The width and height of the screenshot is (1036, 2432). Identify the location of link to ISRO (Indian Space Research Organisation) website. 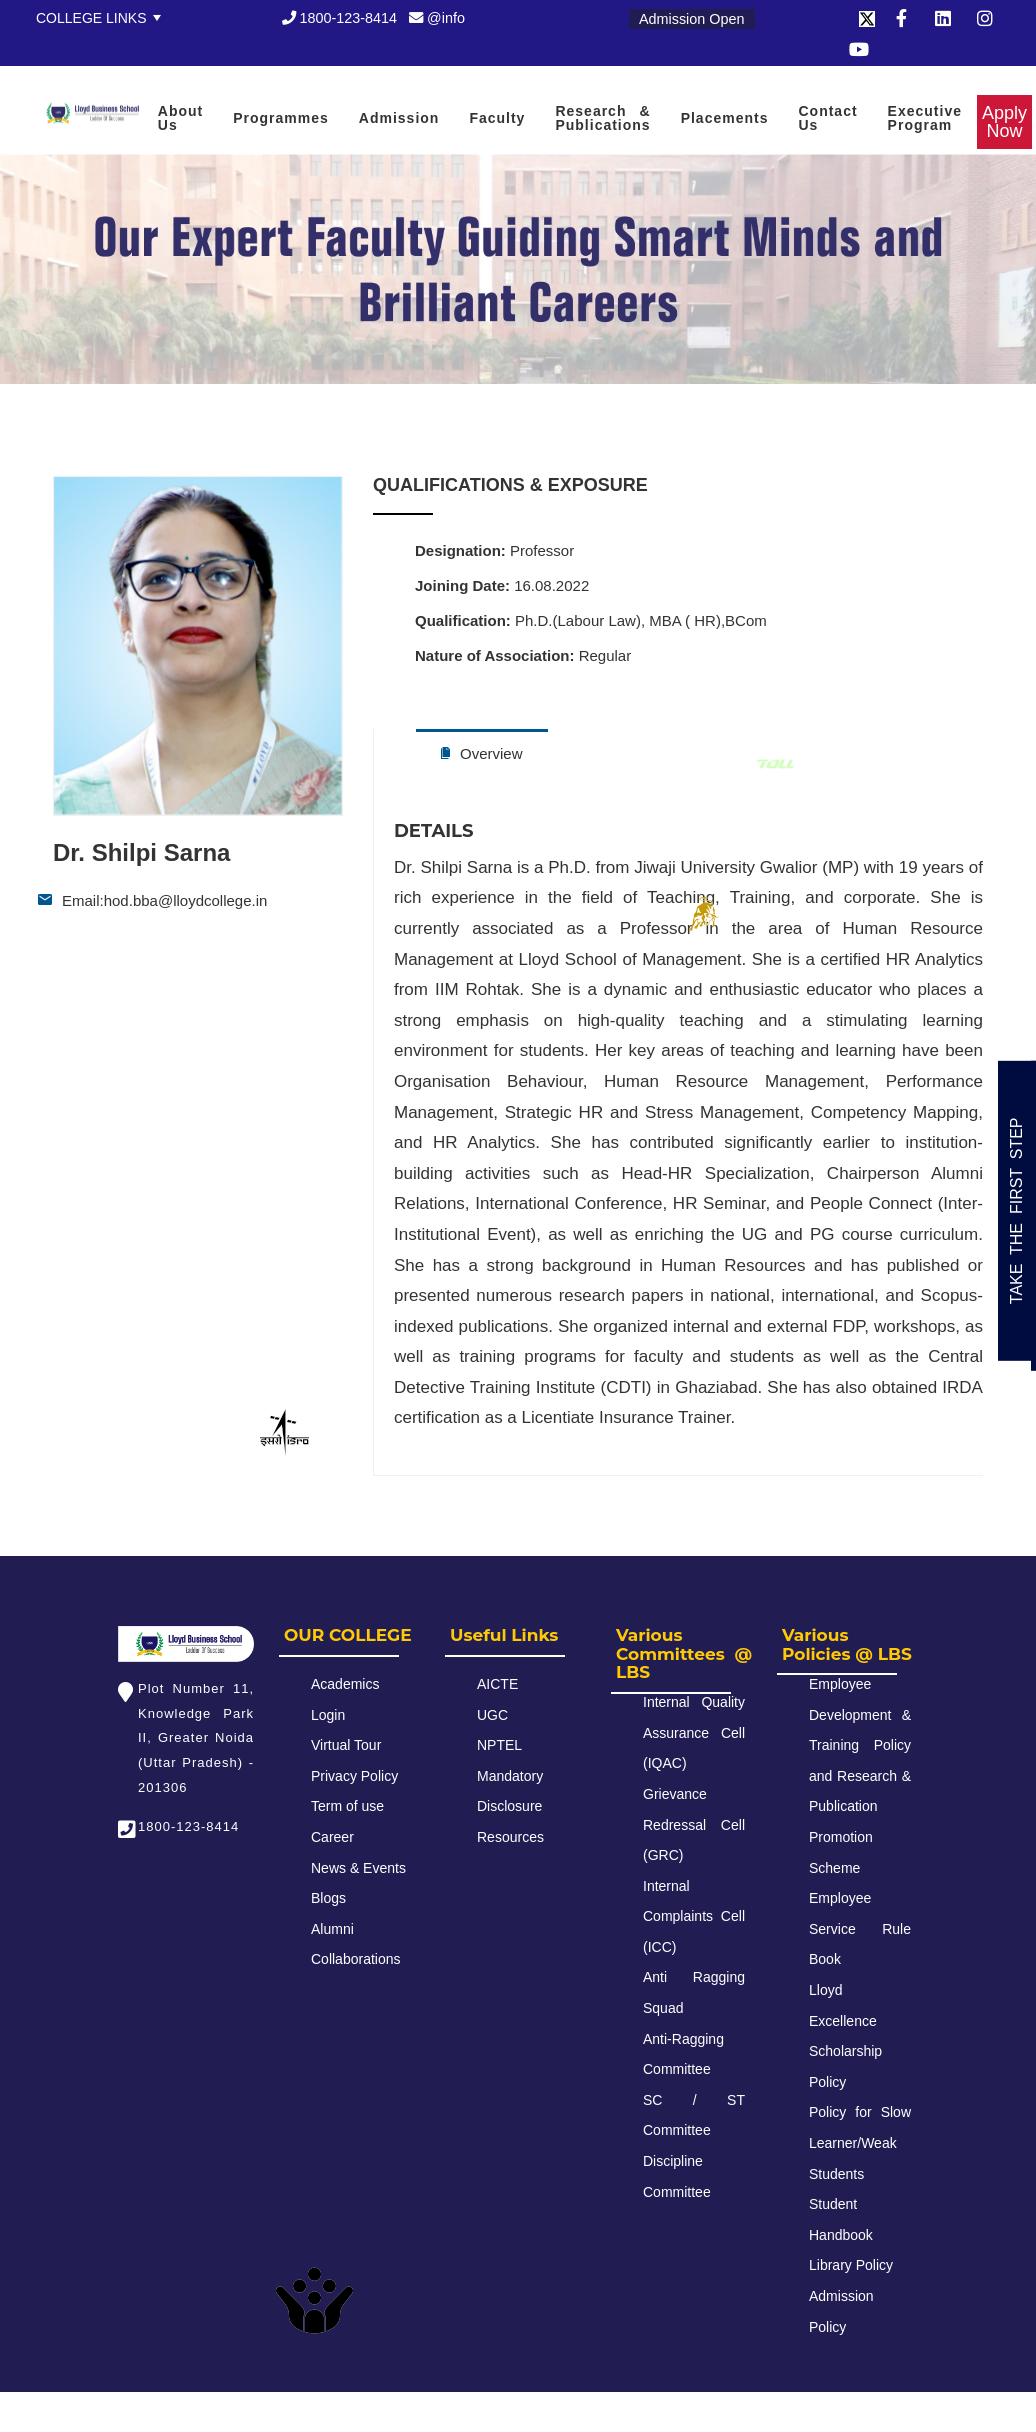
(284, 1432).